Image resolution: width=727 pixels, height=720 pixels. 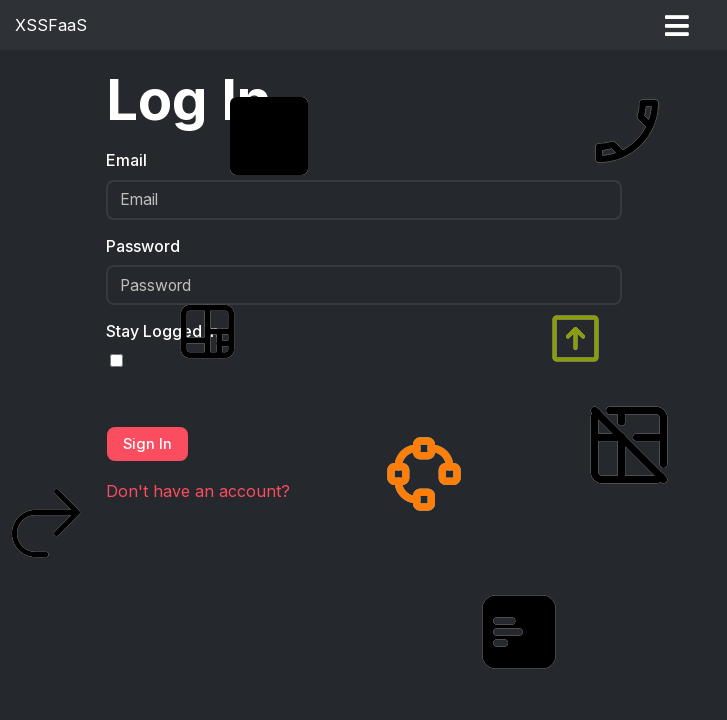 I want to click on disable table view, so click(x=629, y=445).